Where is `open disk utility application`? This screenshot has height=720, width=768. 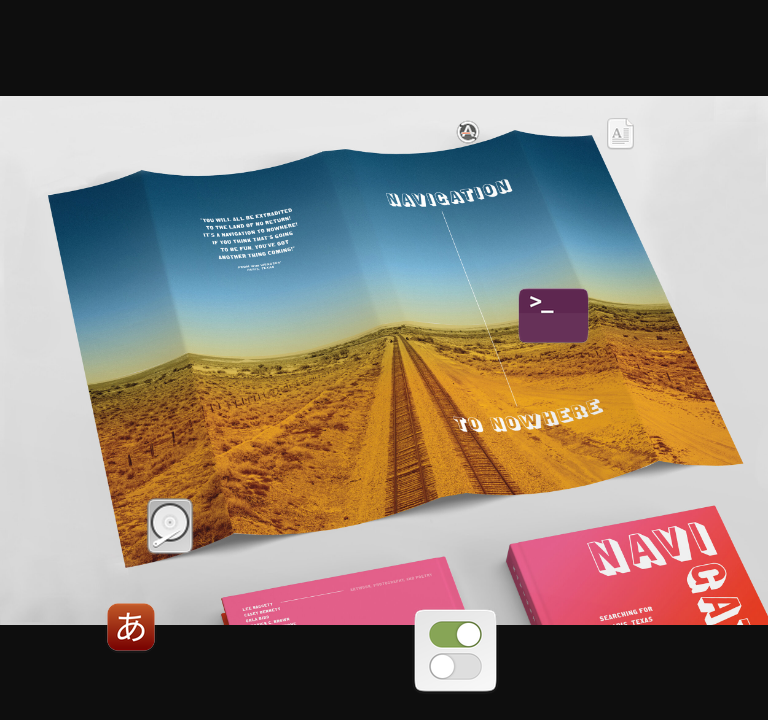
open disk utility application is located at coordinates (170, 526).